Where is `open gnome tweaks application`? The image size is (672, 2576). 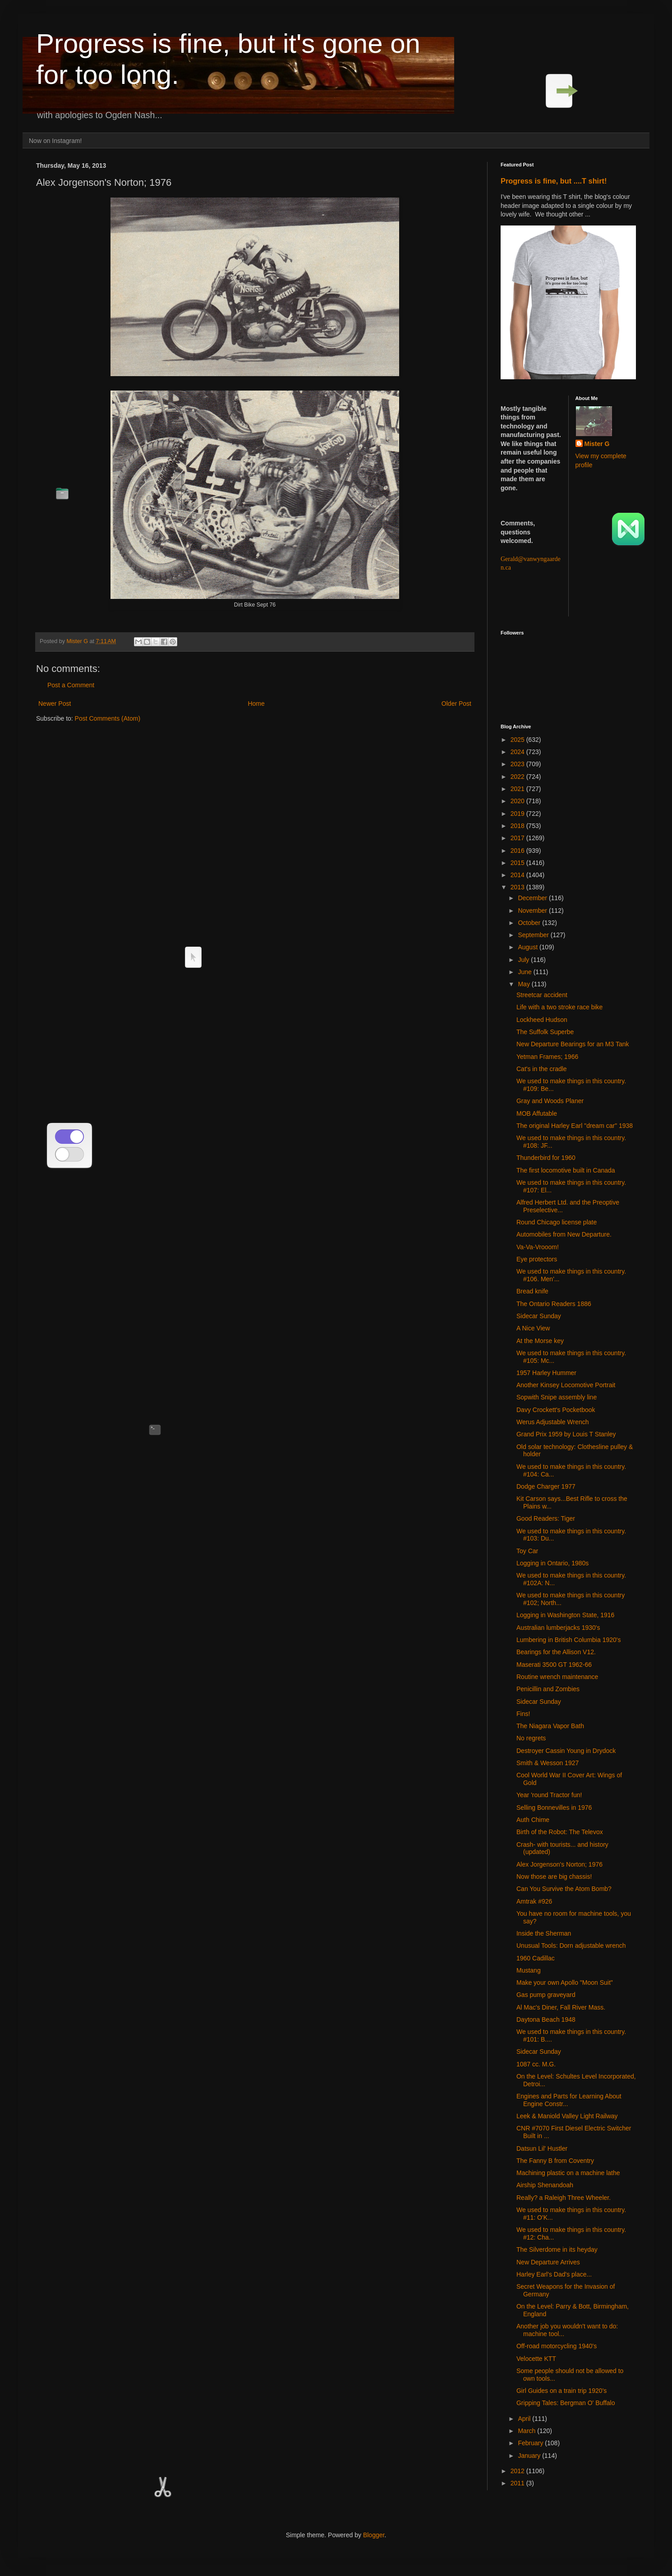
open gnome tweaks application is located at coordinates (69, 1145).